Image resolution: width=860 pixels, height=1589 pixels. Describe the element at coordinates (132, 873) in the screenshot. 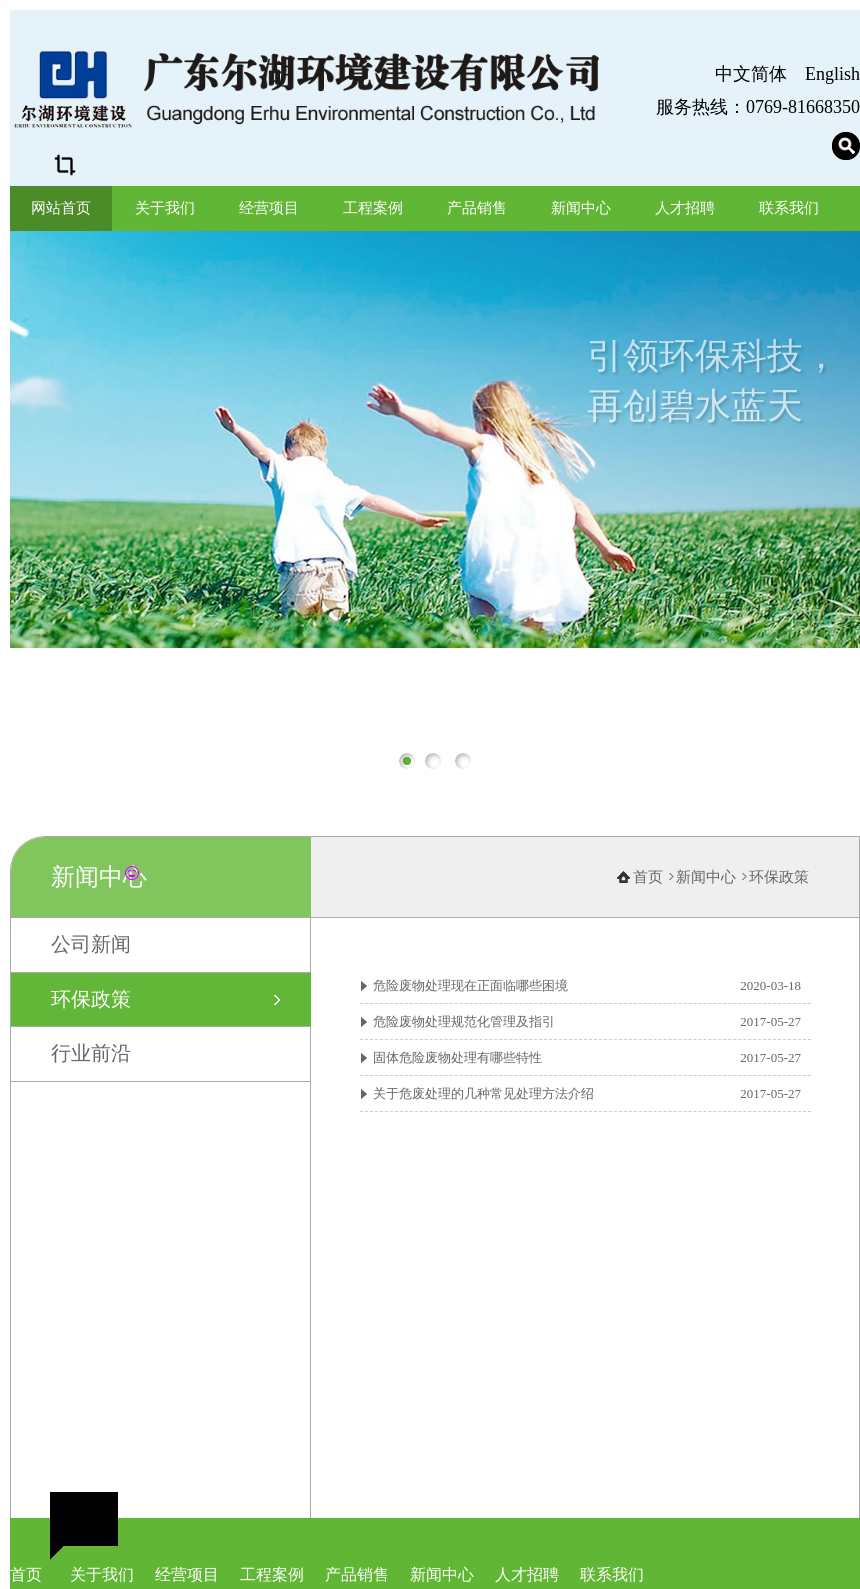

I see `react with a happy emoji` at that location.